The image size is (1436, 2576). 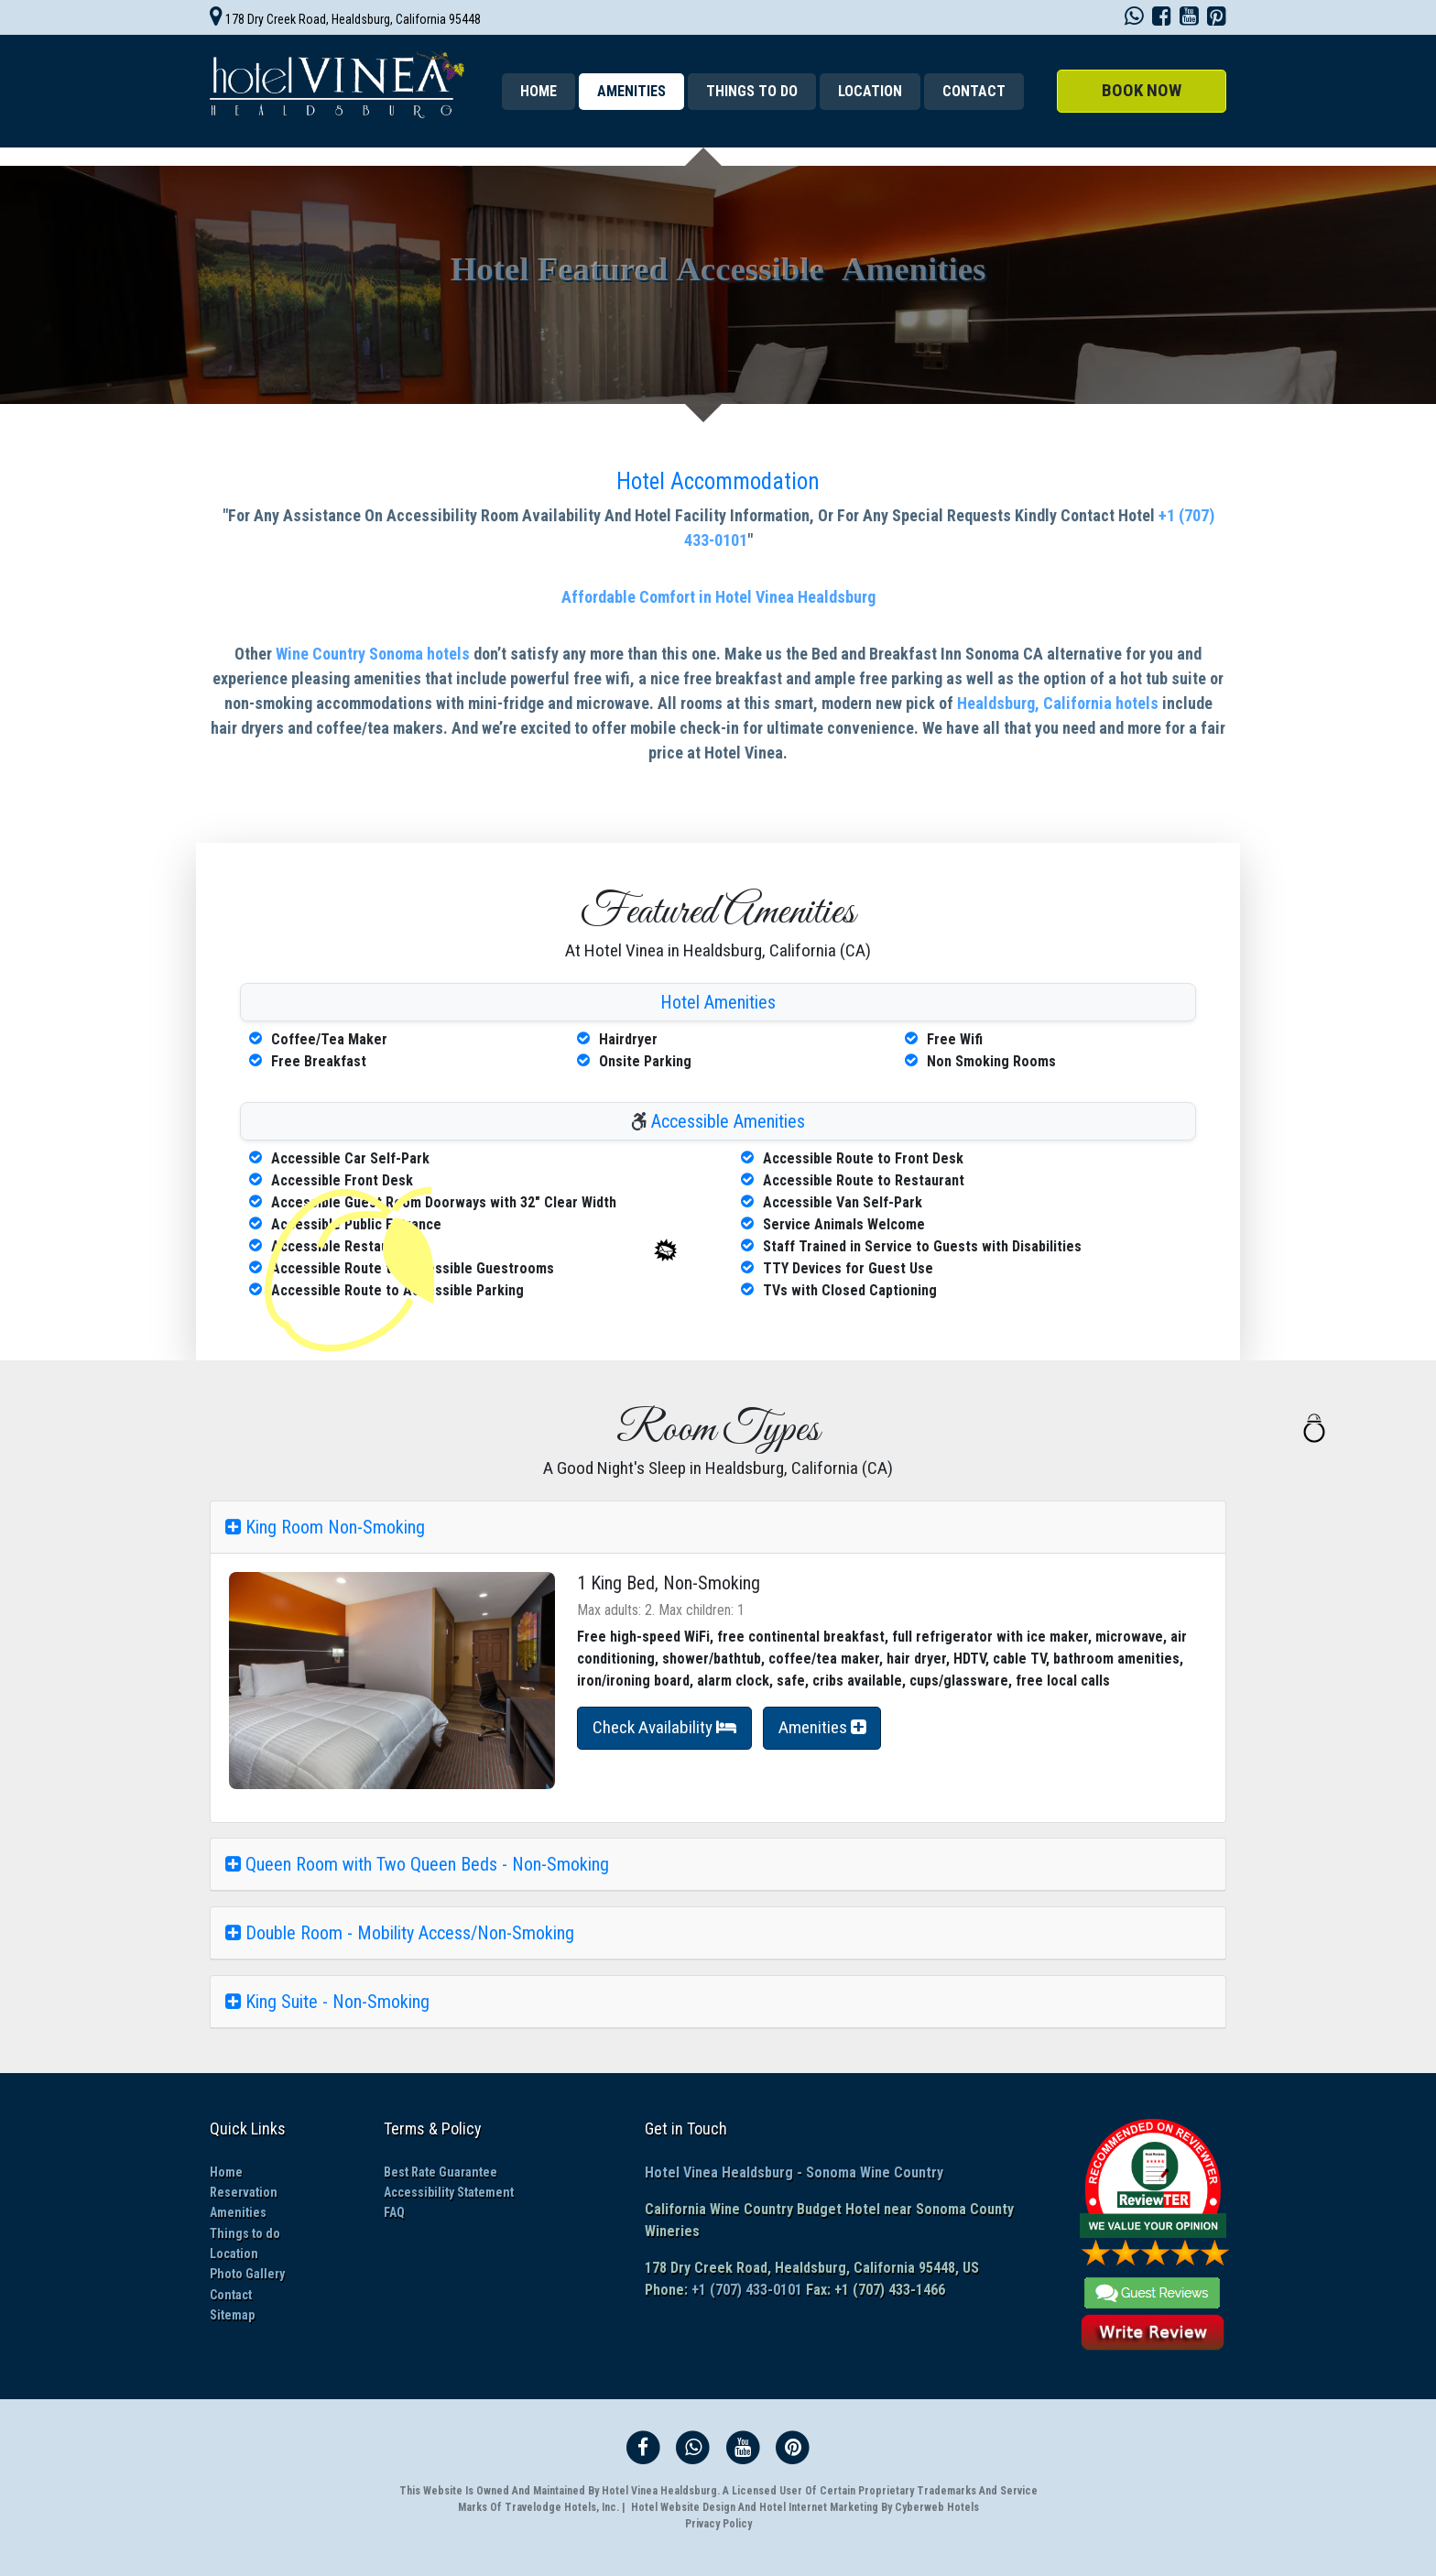 What do you see at coordinates (349, 1269) in the screenshot?
I see `represents a fruit or produce category` at bounding box center [349, 1269].